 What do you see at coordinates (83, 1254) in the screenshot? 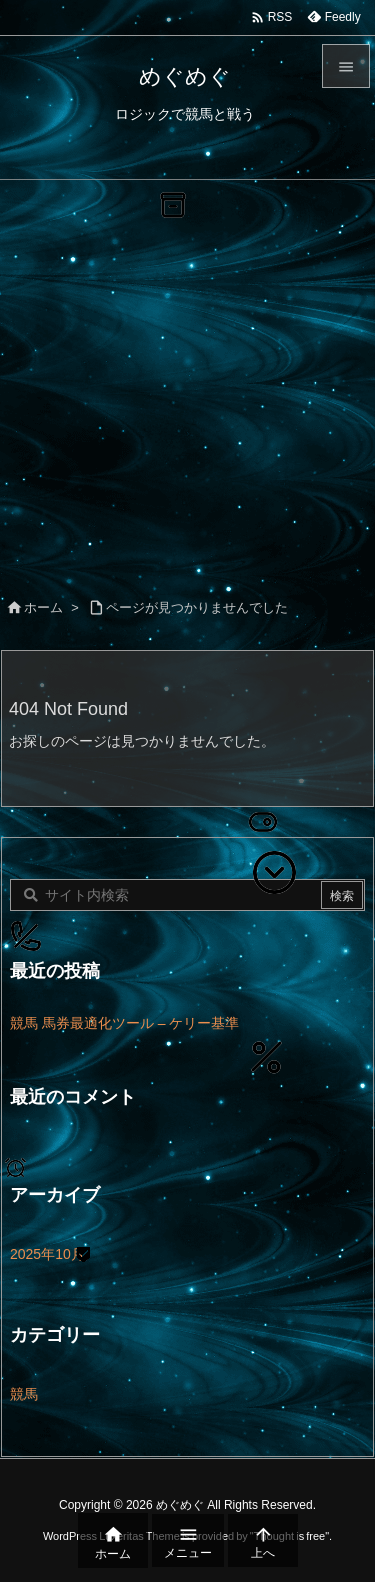
I see `mark location as visited` at bounding box center [83, 1254].